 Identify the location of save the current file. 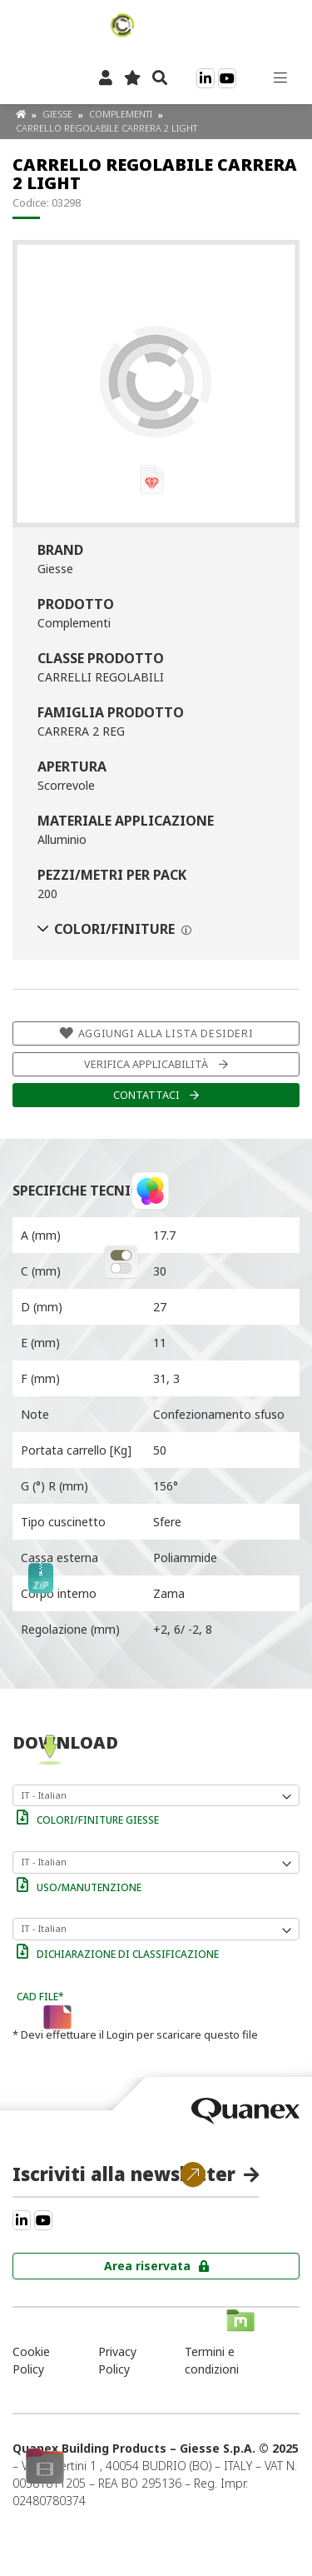
(50, 1747).